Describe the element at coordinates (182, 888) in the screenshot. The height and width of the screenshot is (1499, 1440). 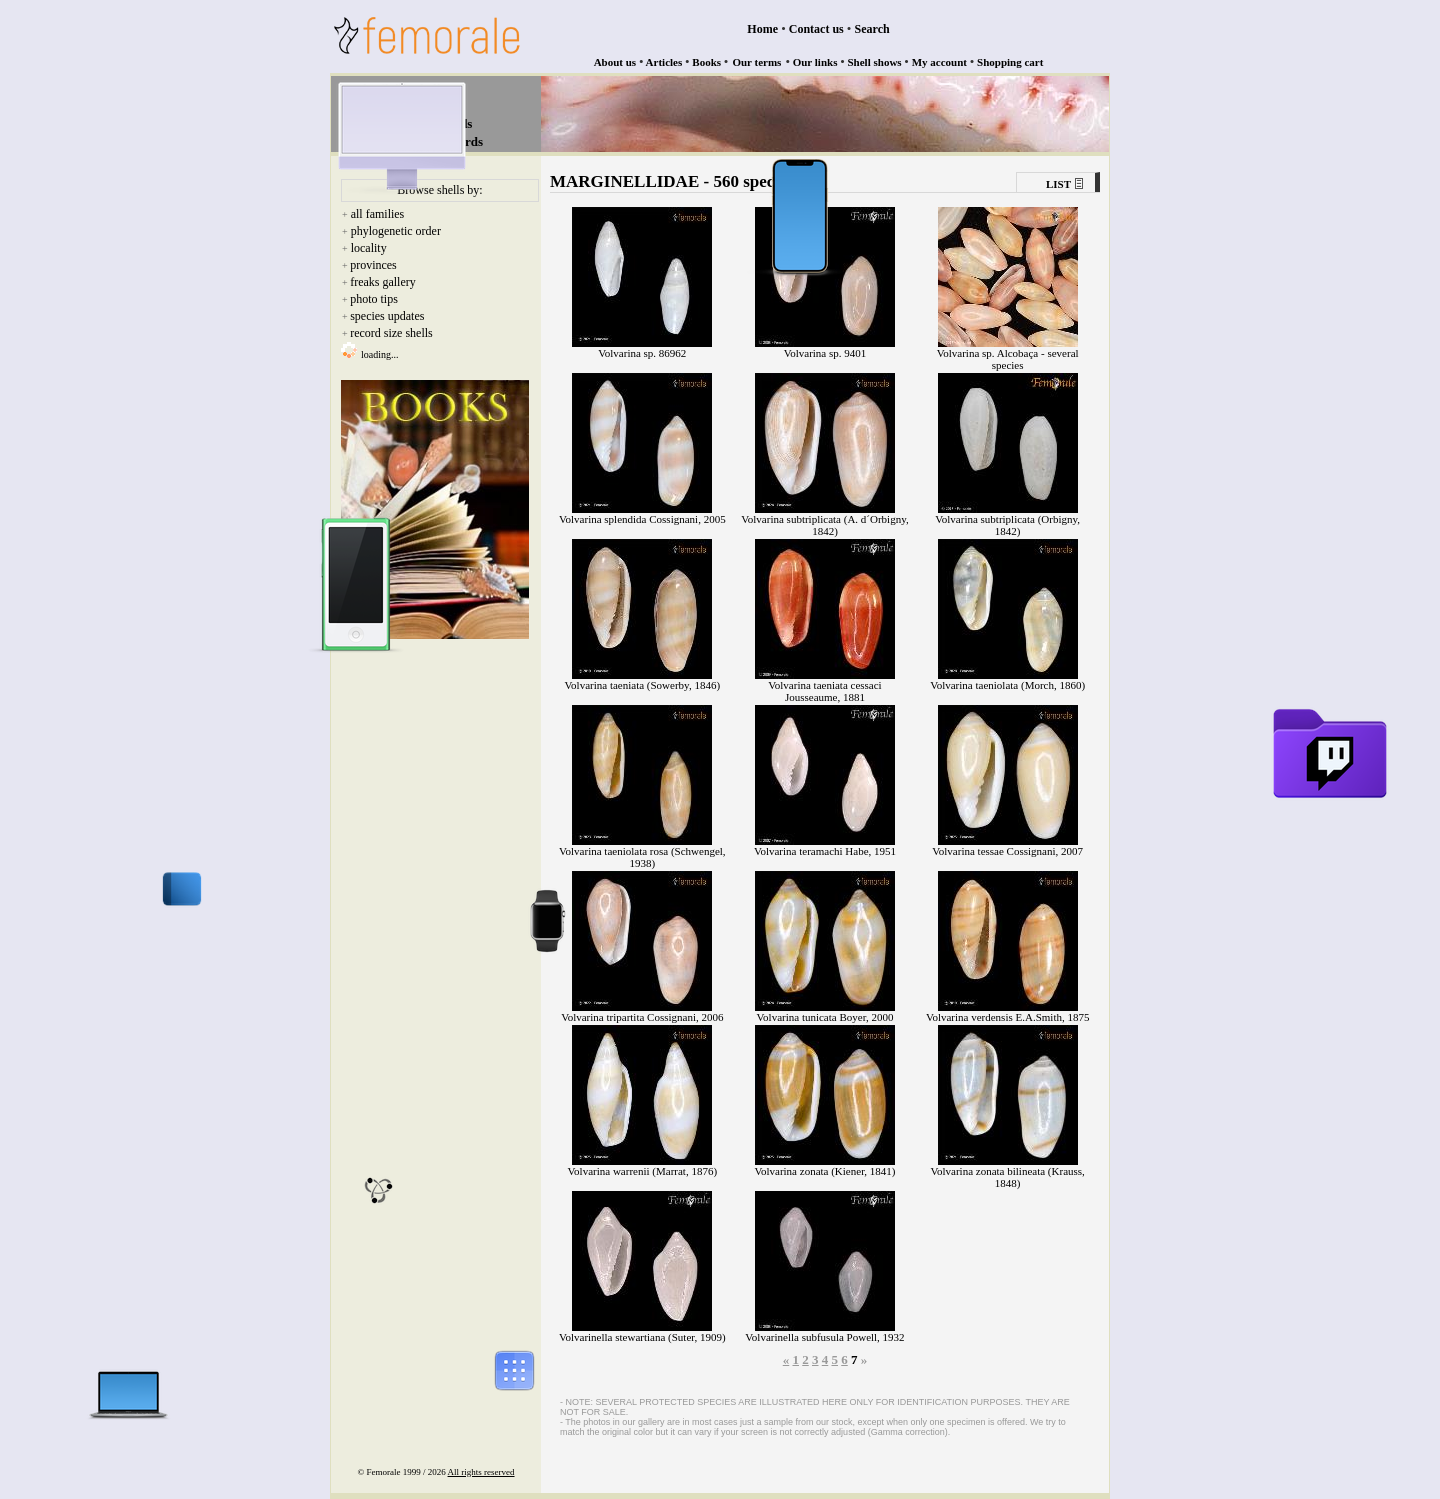
I see `access the desktop folder` at that location.